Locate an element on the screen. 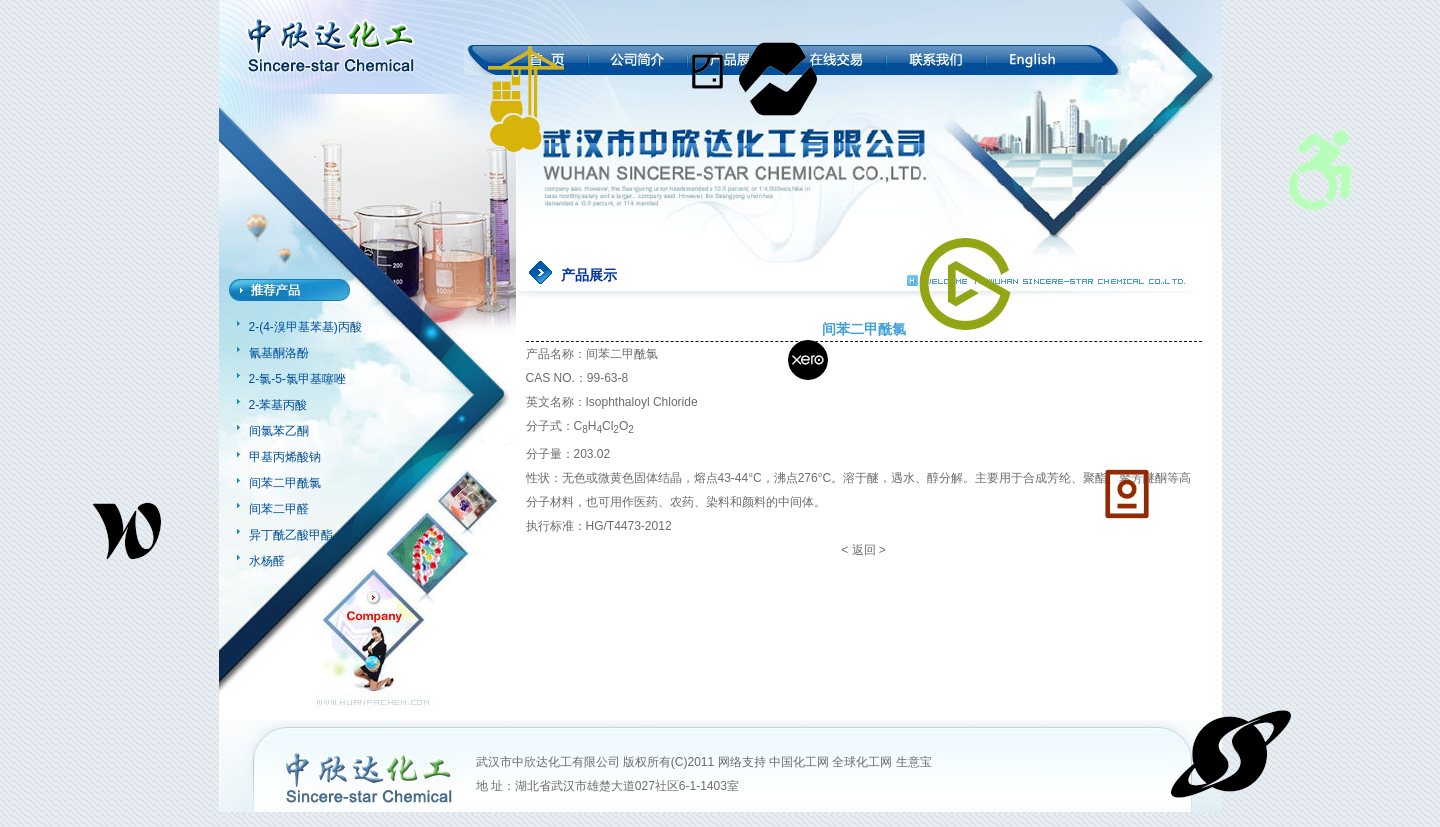  open xero accounting software is located at coordinates (808, 360).